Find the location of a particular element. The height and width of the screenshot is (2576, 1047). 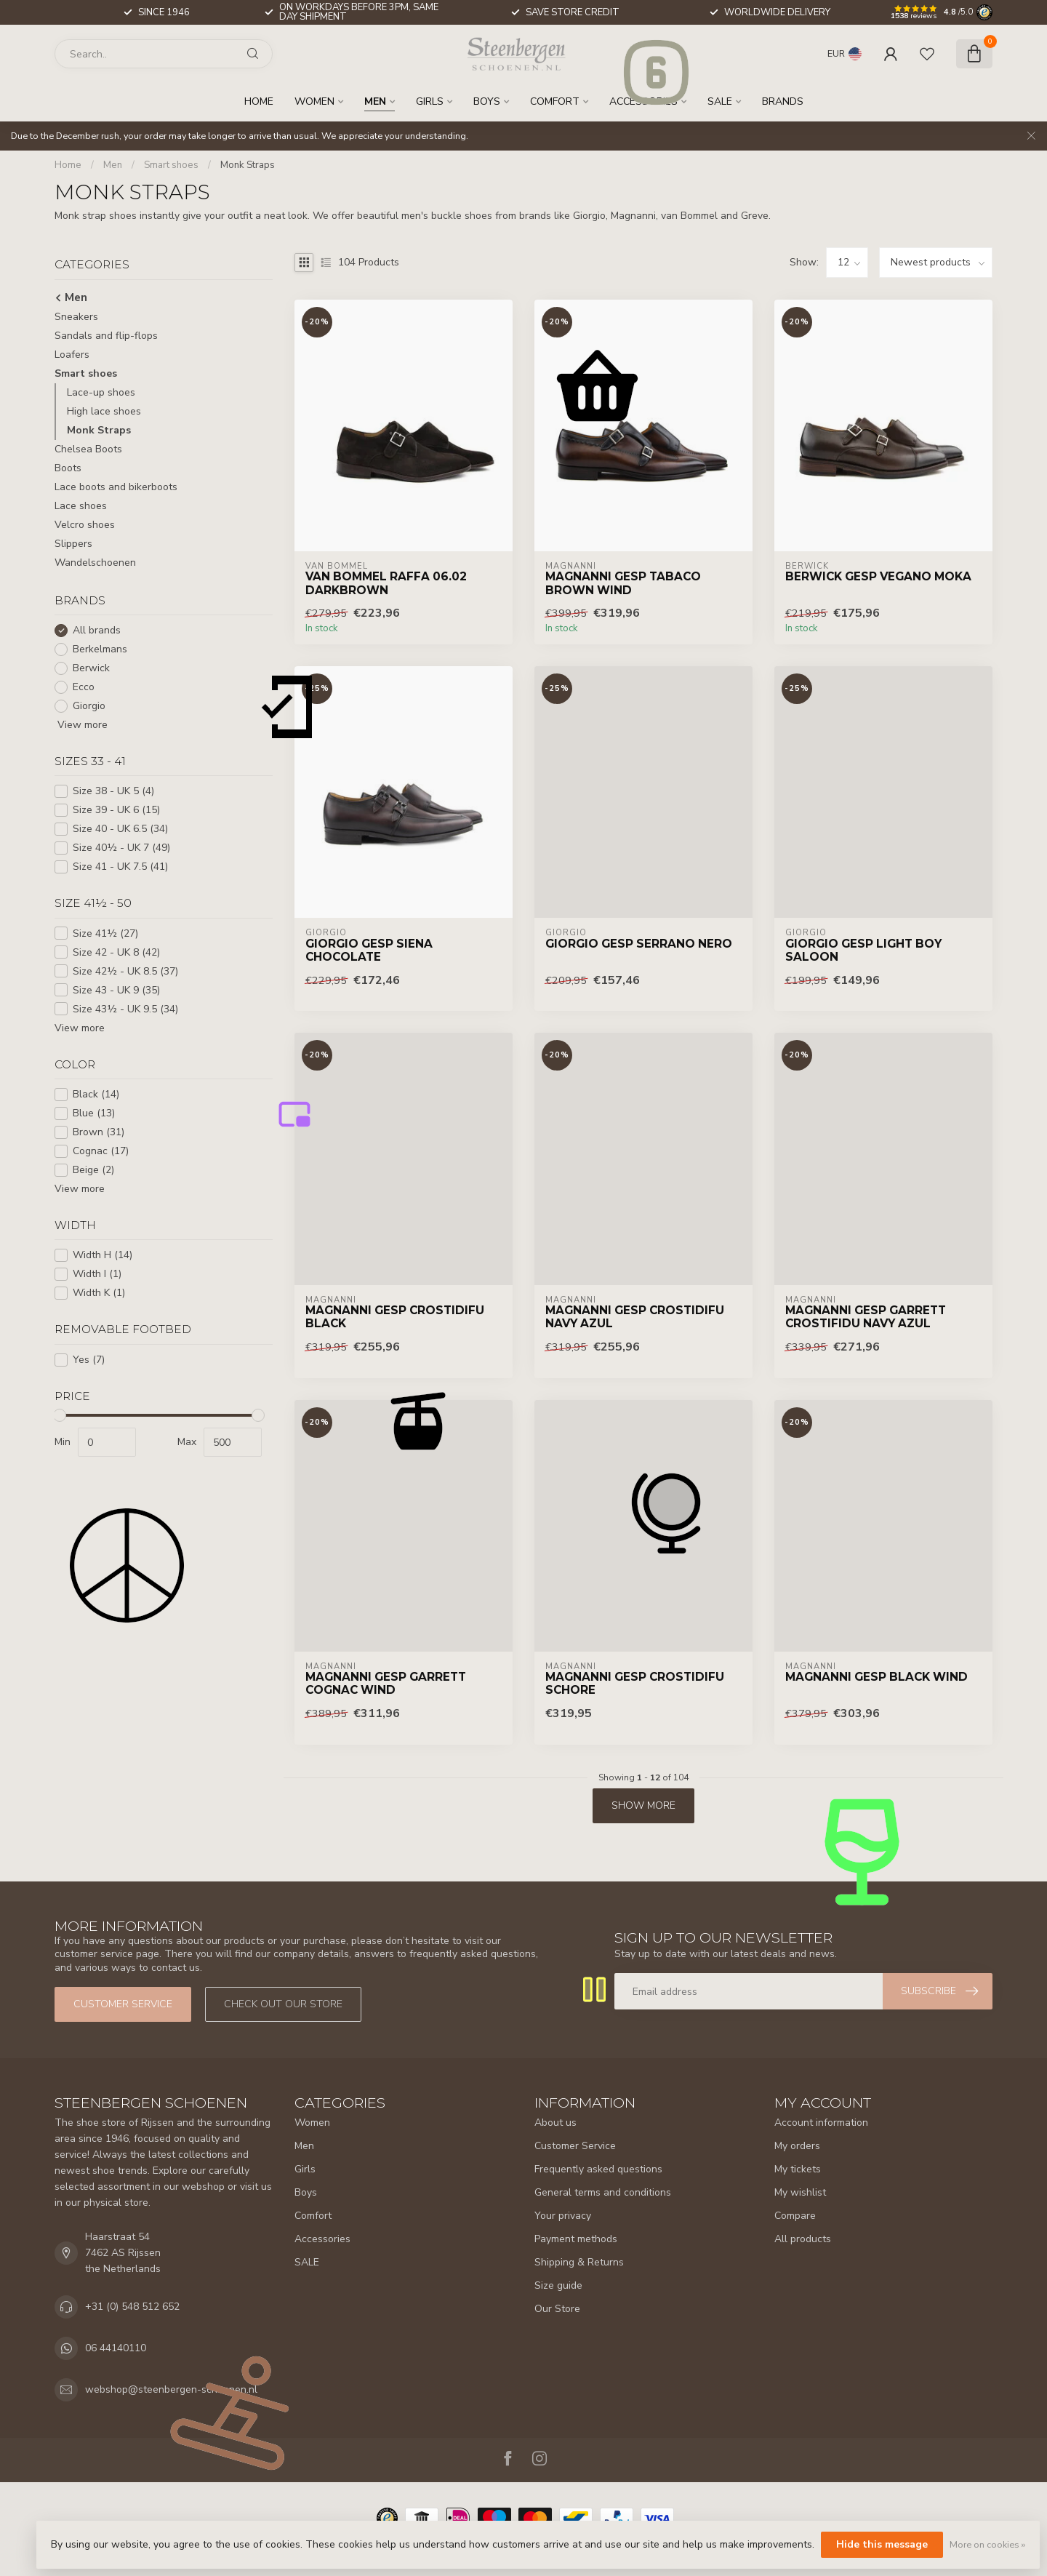

pause media playback is located at coordinates (594, 1989).